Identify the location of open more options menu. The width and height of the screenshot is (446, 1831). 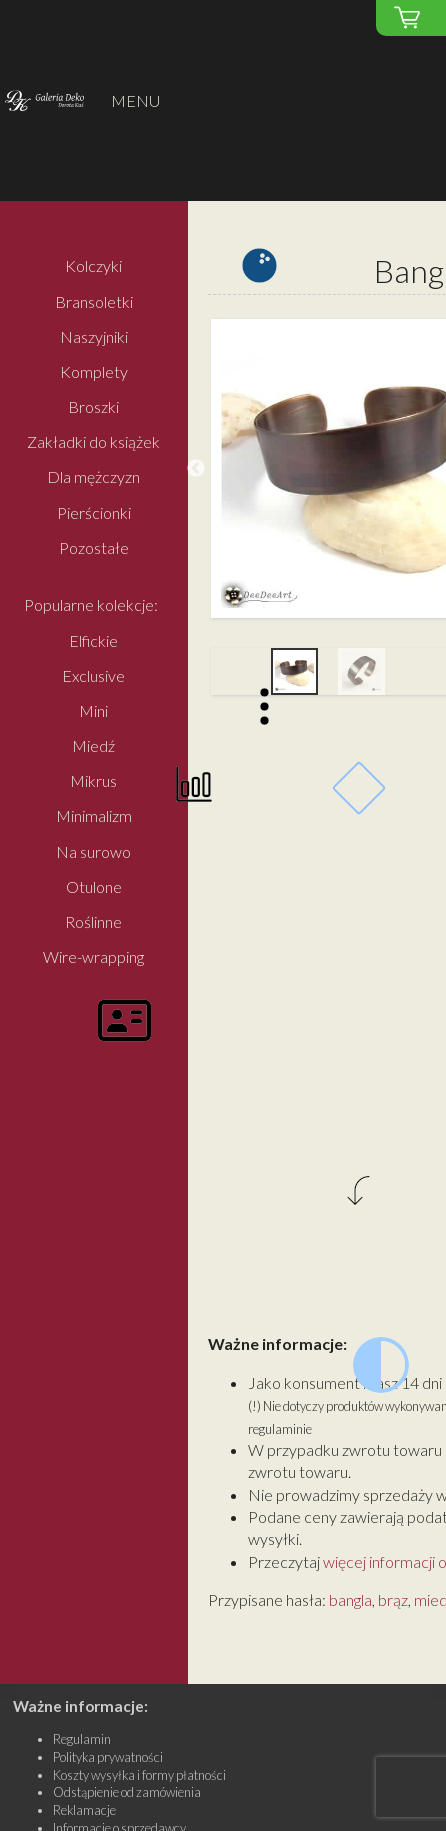
(264, 706).